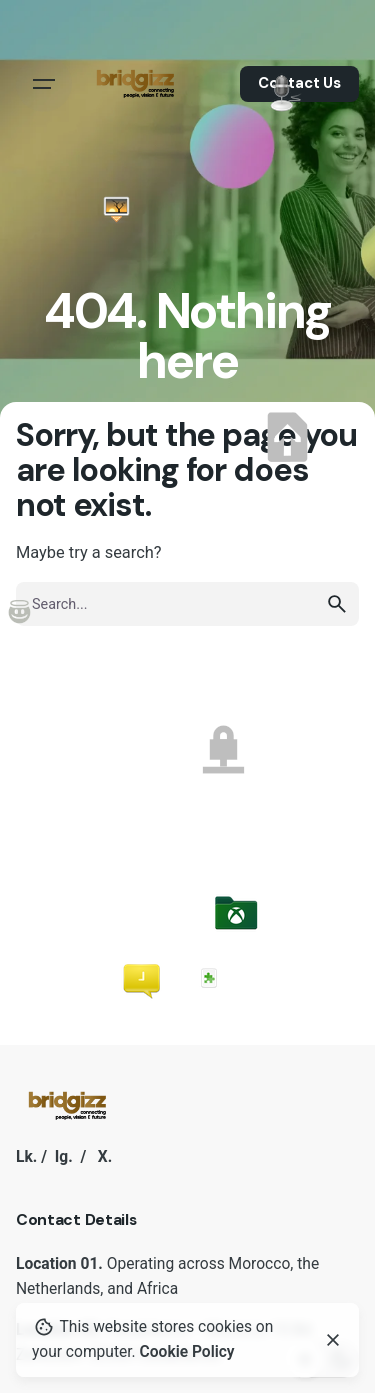 The image size is (375, 1393). What do you see at coordinates (142, 981) in the screenshot?
I see `user is idle or away` at bounding box center [142, 981].